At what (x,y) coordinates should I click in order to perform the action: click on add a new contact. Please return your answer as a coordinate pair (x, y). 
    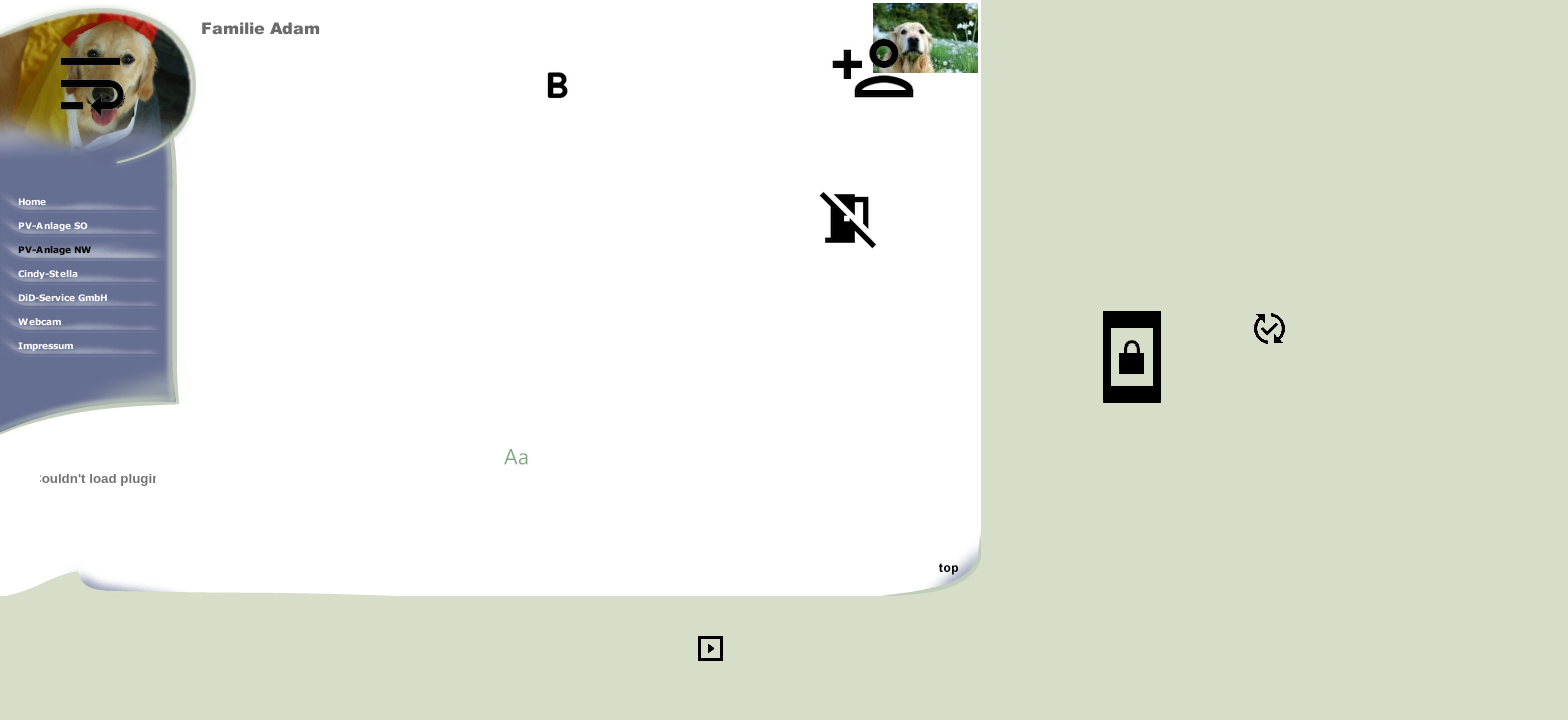
    Looking at the image, I should click on (873, 68).